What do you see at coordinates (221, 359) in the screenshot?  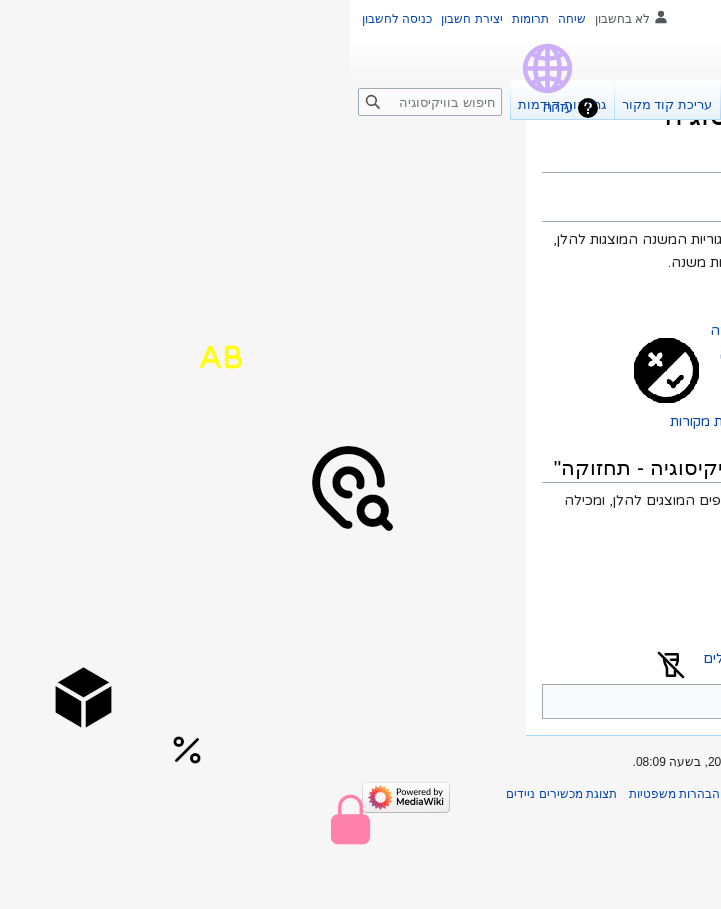 I see `toggle uppercase text formatting` at bounding box center [221, 359].